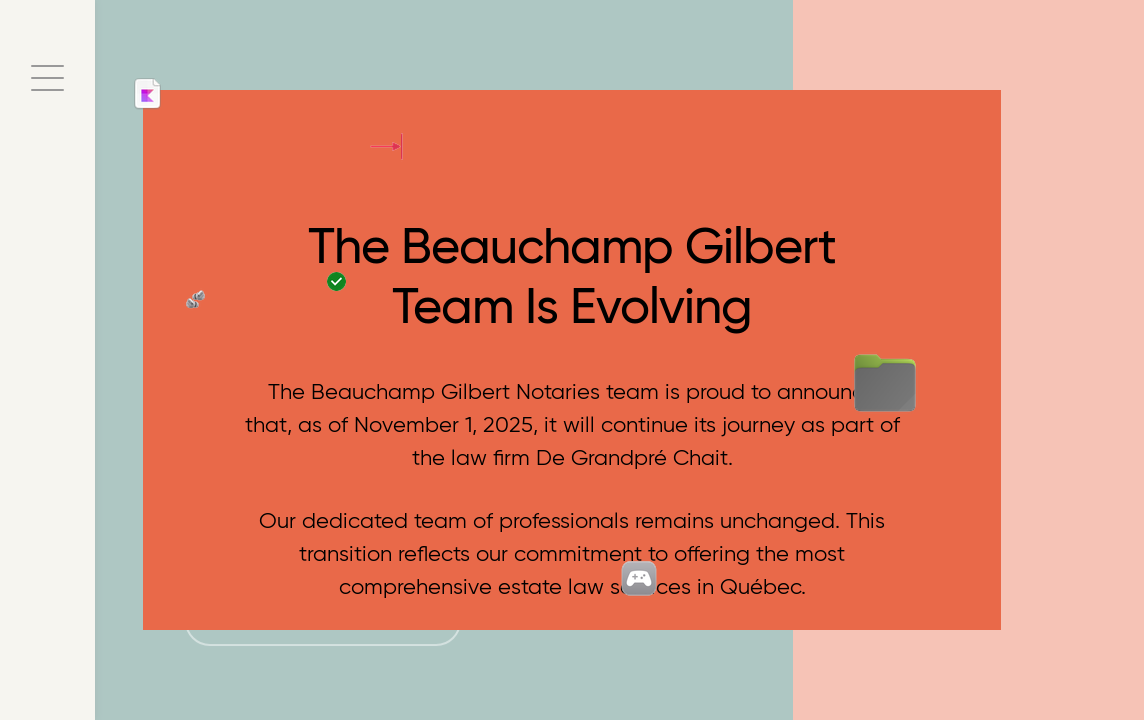  Describe the element at coordinates (885, 383) in the screenshot. I see `open file folder` at that location.